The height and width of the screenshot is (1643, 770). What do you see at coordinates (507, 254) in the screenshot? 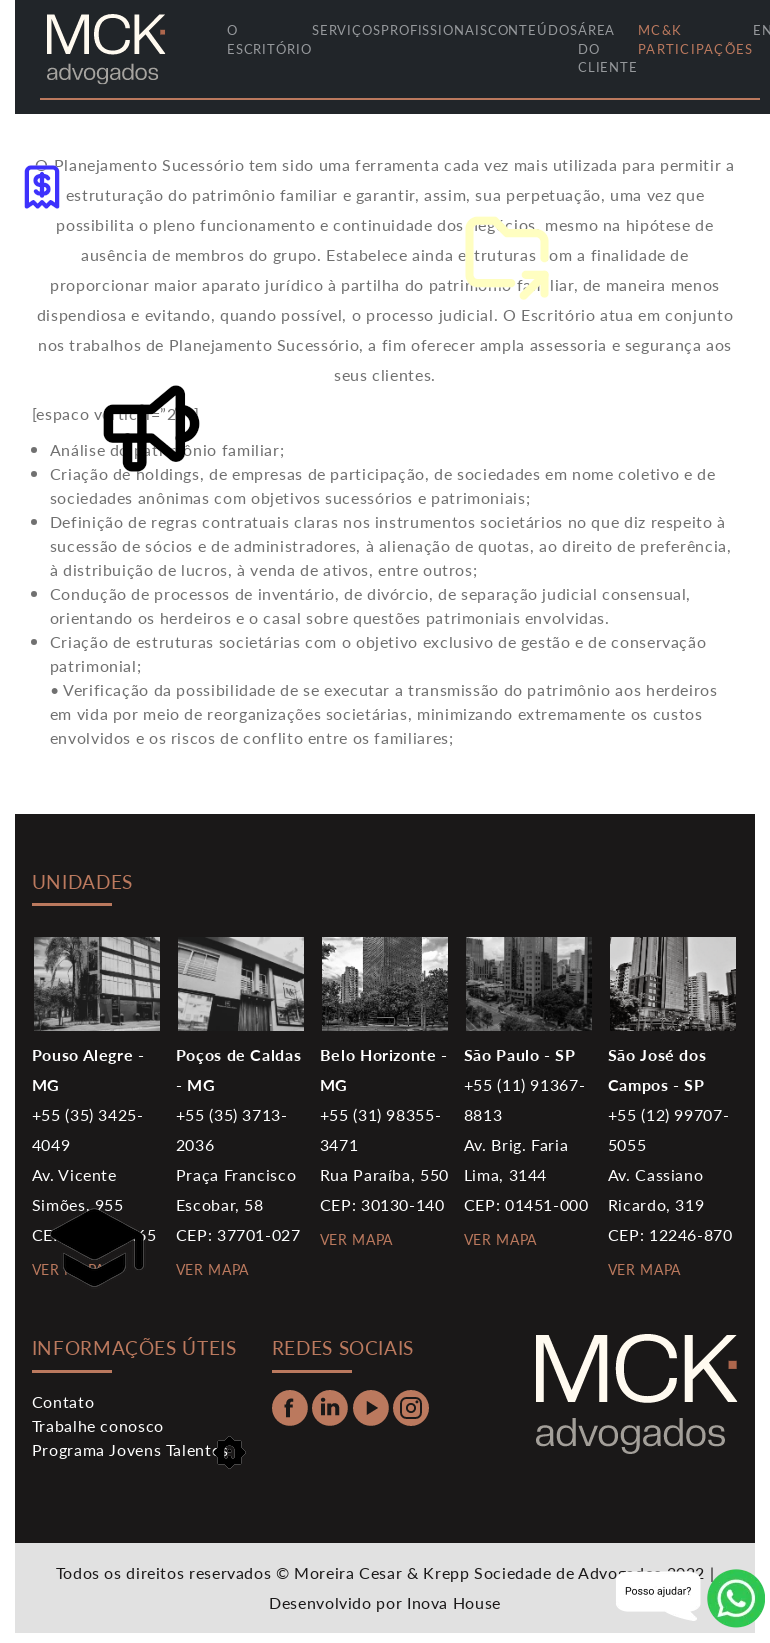
I see `share a folder with others` at bounding box center [507, 254].